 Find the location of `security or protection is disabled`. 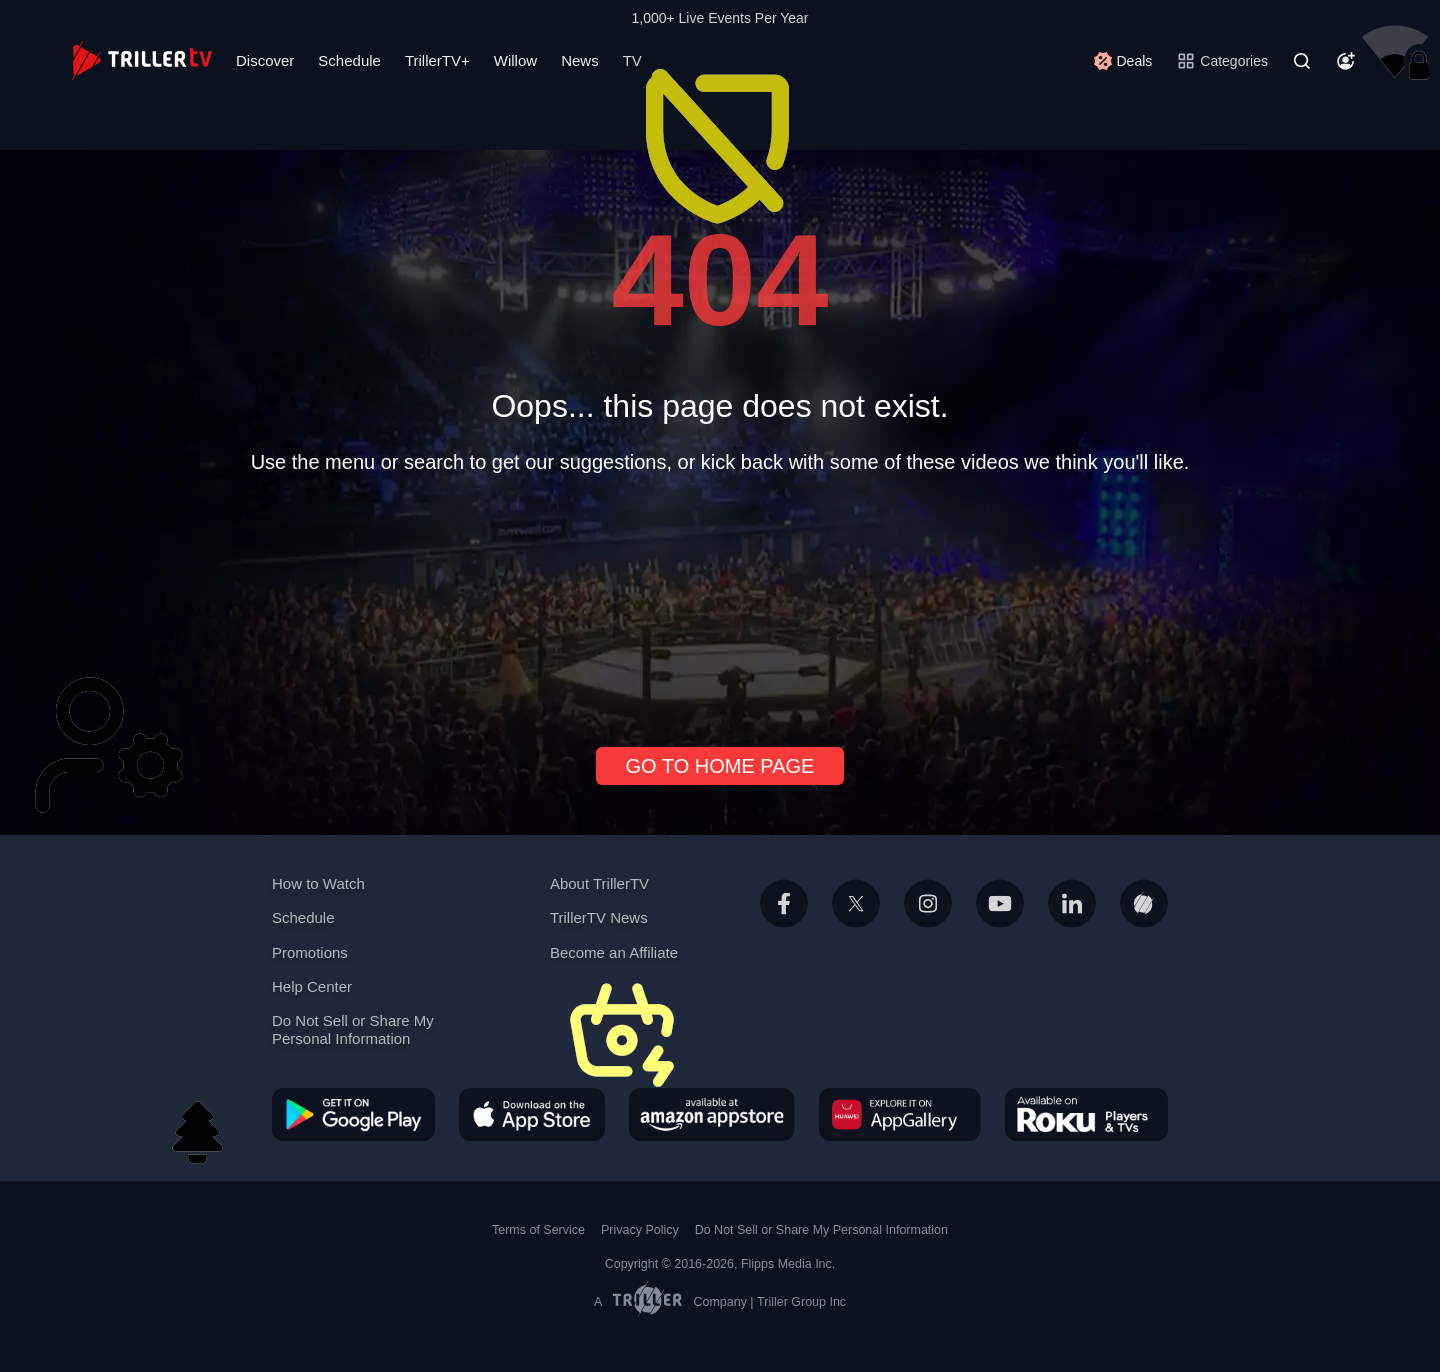

security or protection is disabled is located at coordinates (717, 140).